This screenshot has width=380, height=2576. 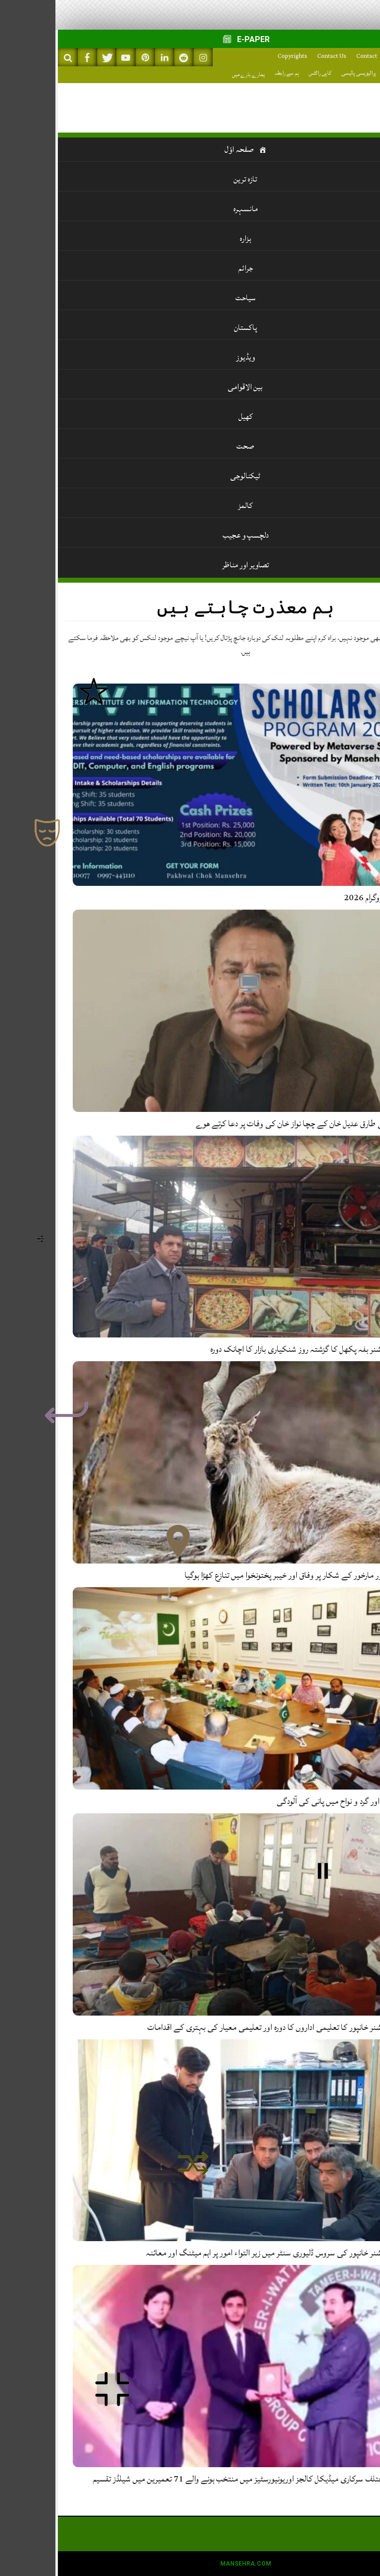 What do you see at coordinates (47, 831) in the screenshot?
I see `select sad or tragedy theater mask` at bounding box center [47, 831].